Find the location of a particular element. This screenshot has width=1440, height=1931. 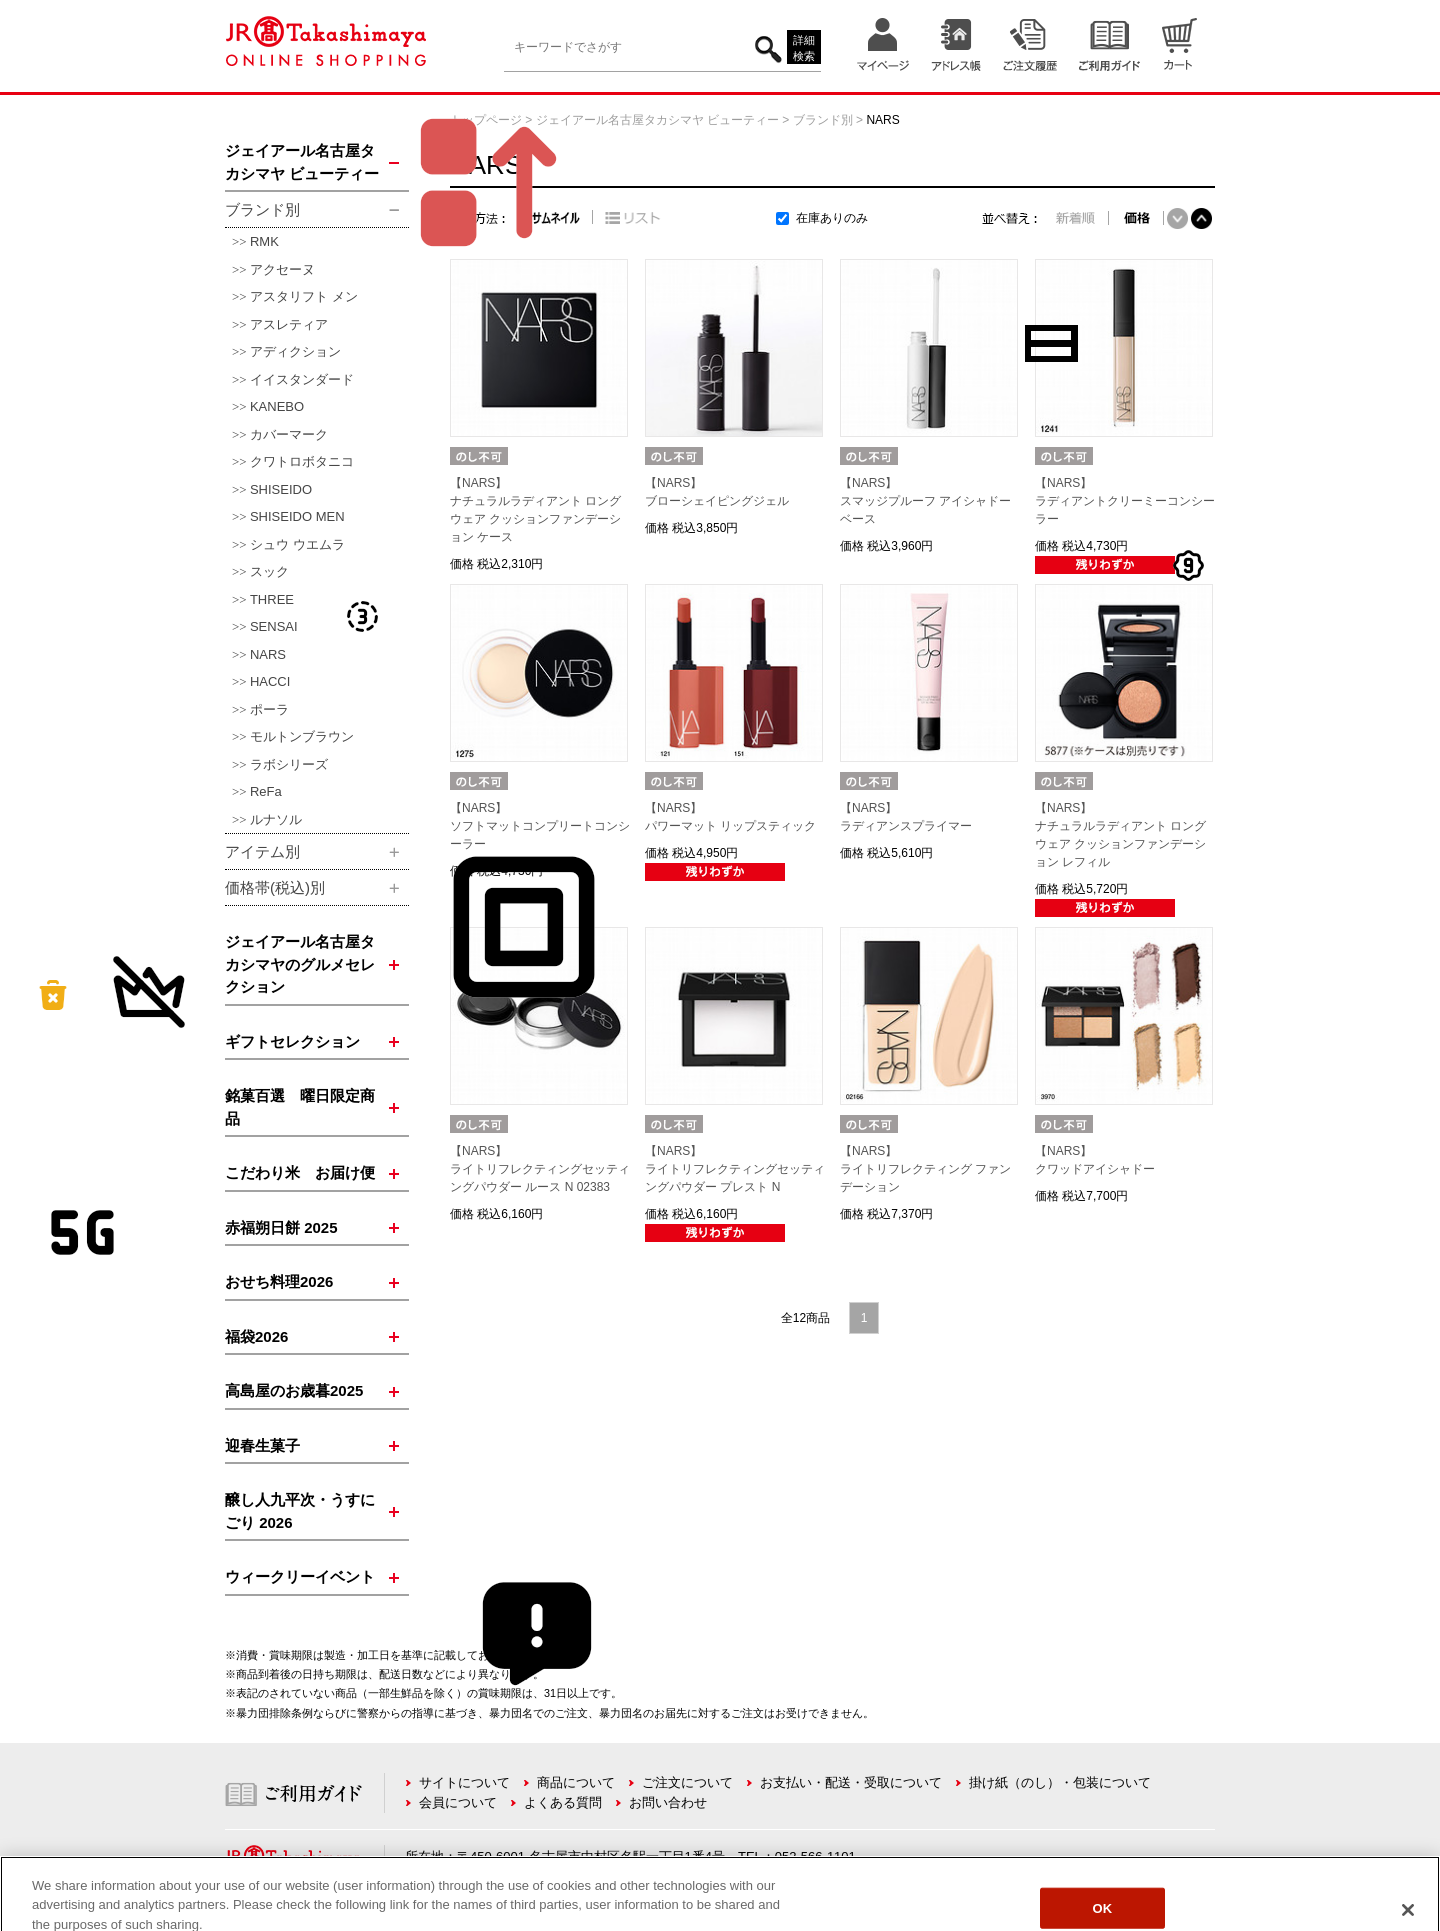

indicates 5G network connectivity status is located at coordinates (82, 1232).